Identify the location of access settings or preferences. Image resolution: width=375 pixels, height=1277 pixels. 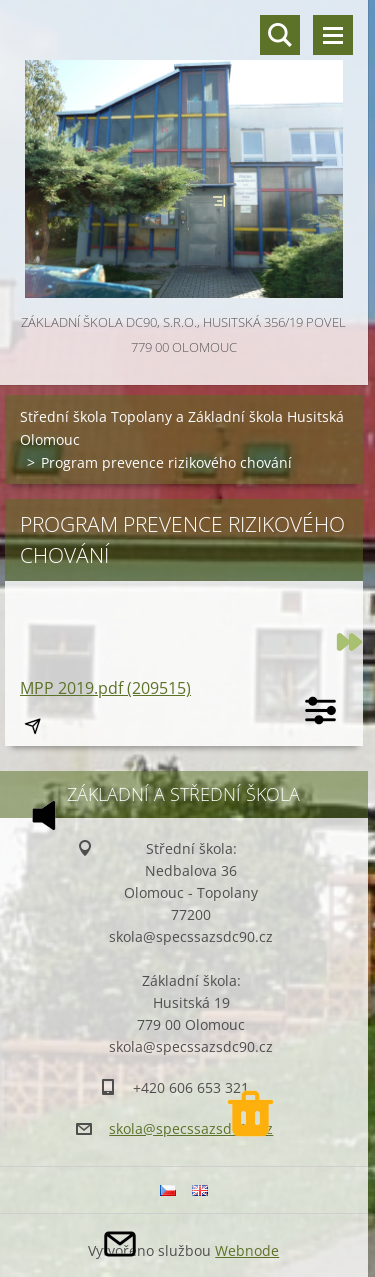
(320, 710).